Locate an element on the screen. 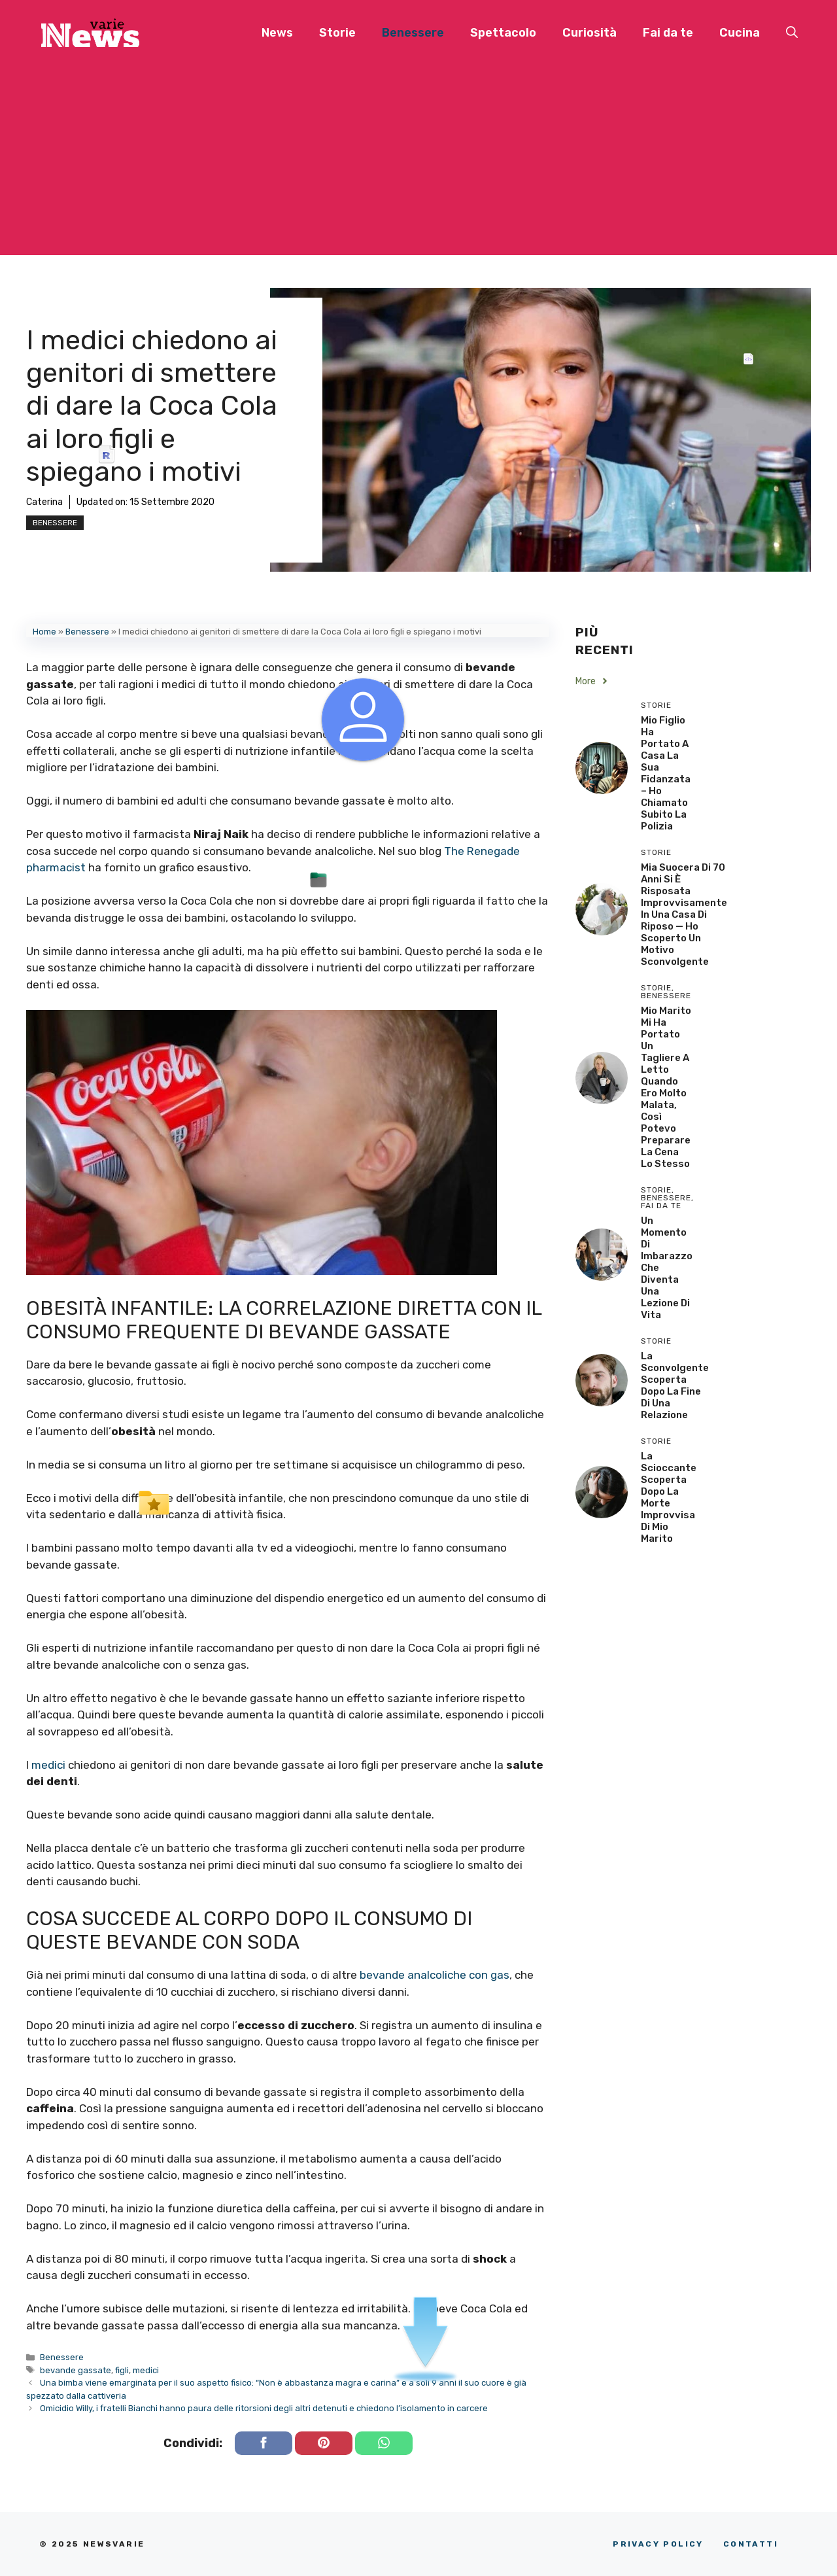 This screenshot has height=2576, width=837. open your favorites folder is located at coordinates (154, 1503).